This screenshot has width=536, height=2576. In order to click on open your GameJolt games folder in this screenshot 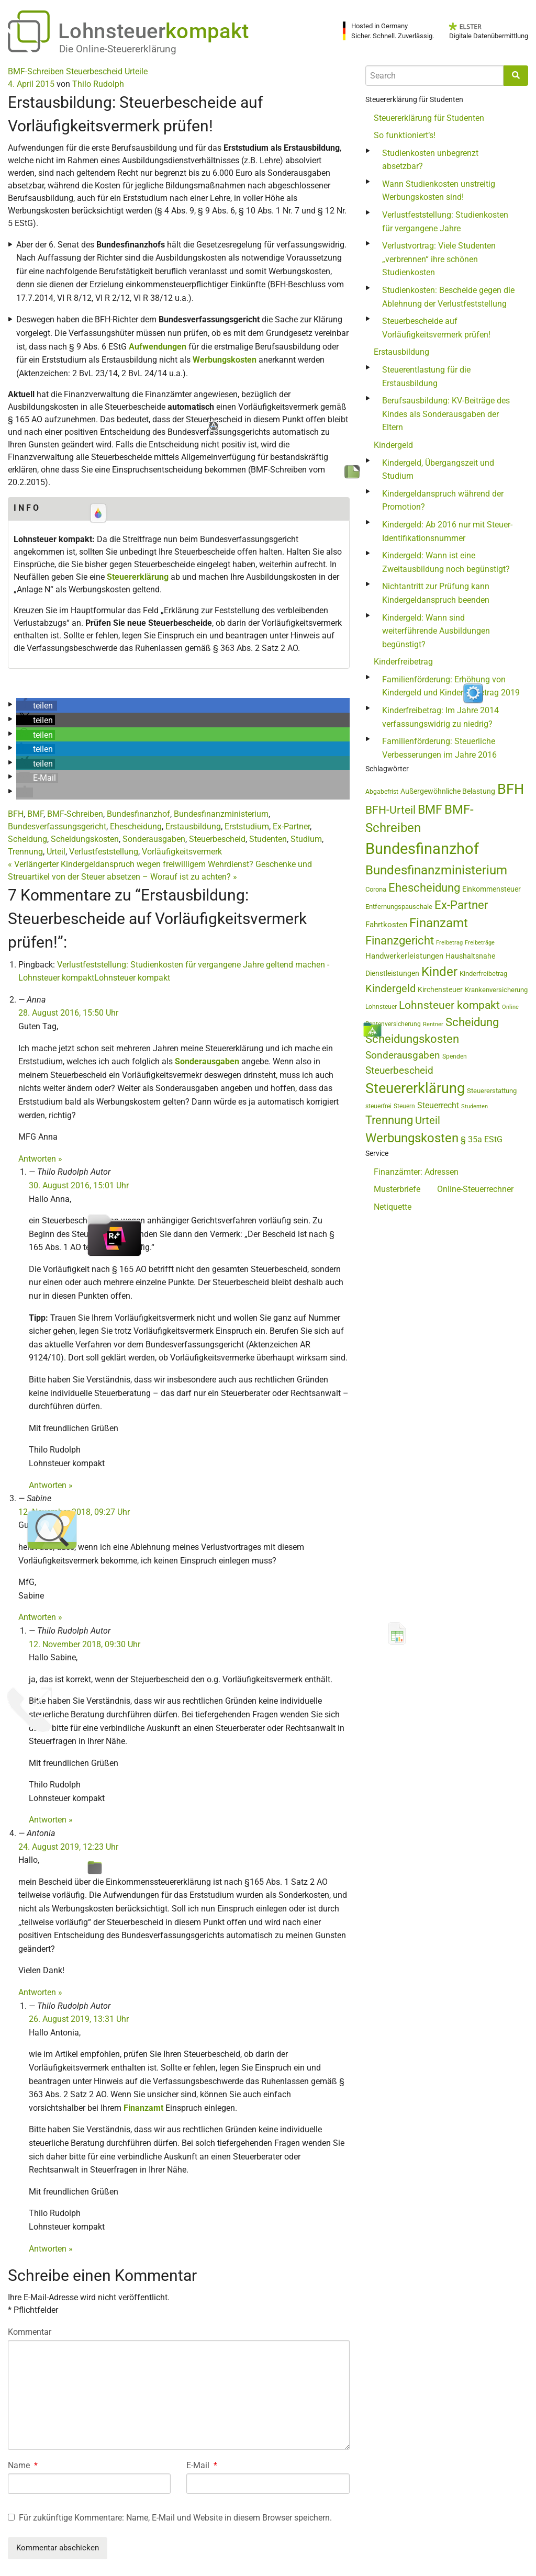, I will do `click(372, 1030)`.